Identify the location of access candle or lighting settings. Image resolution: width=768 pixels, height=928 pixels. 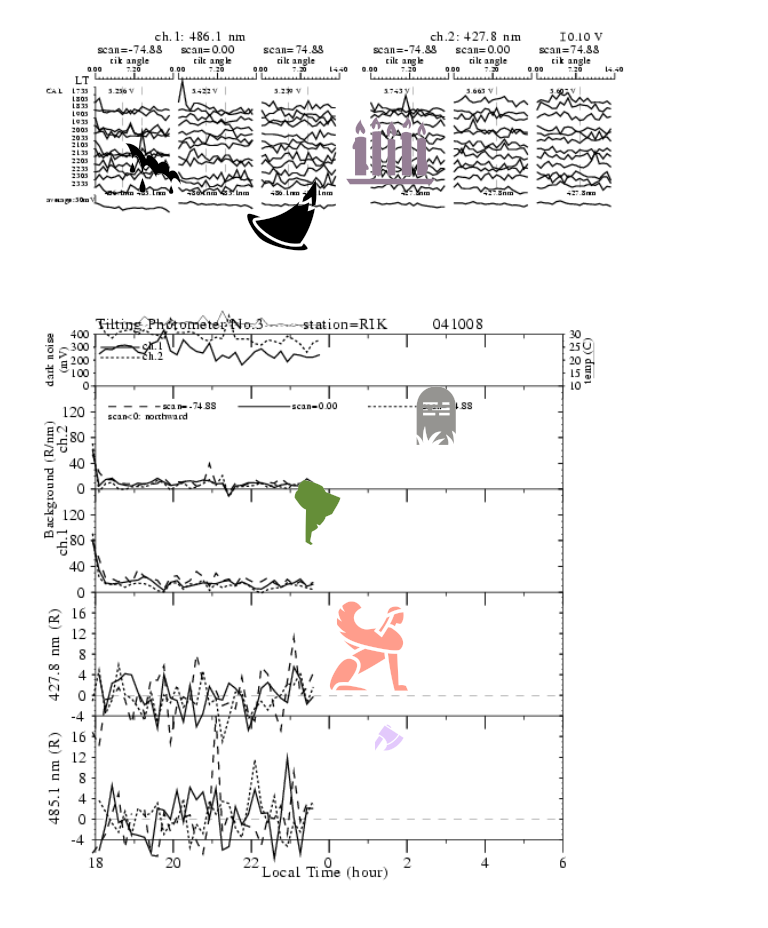
(390, 141).